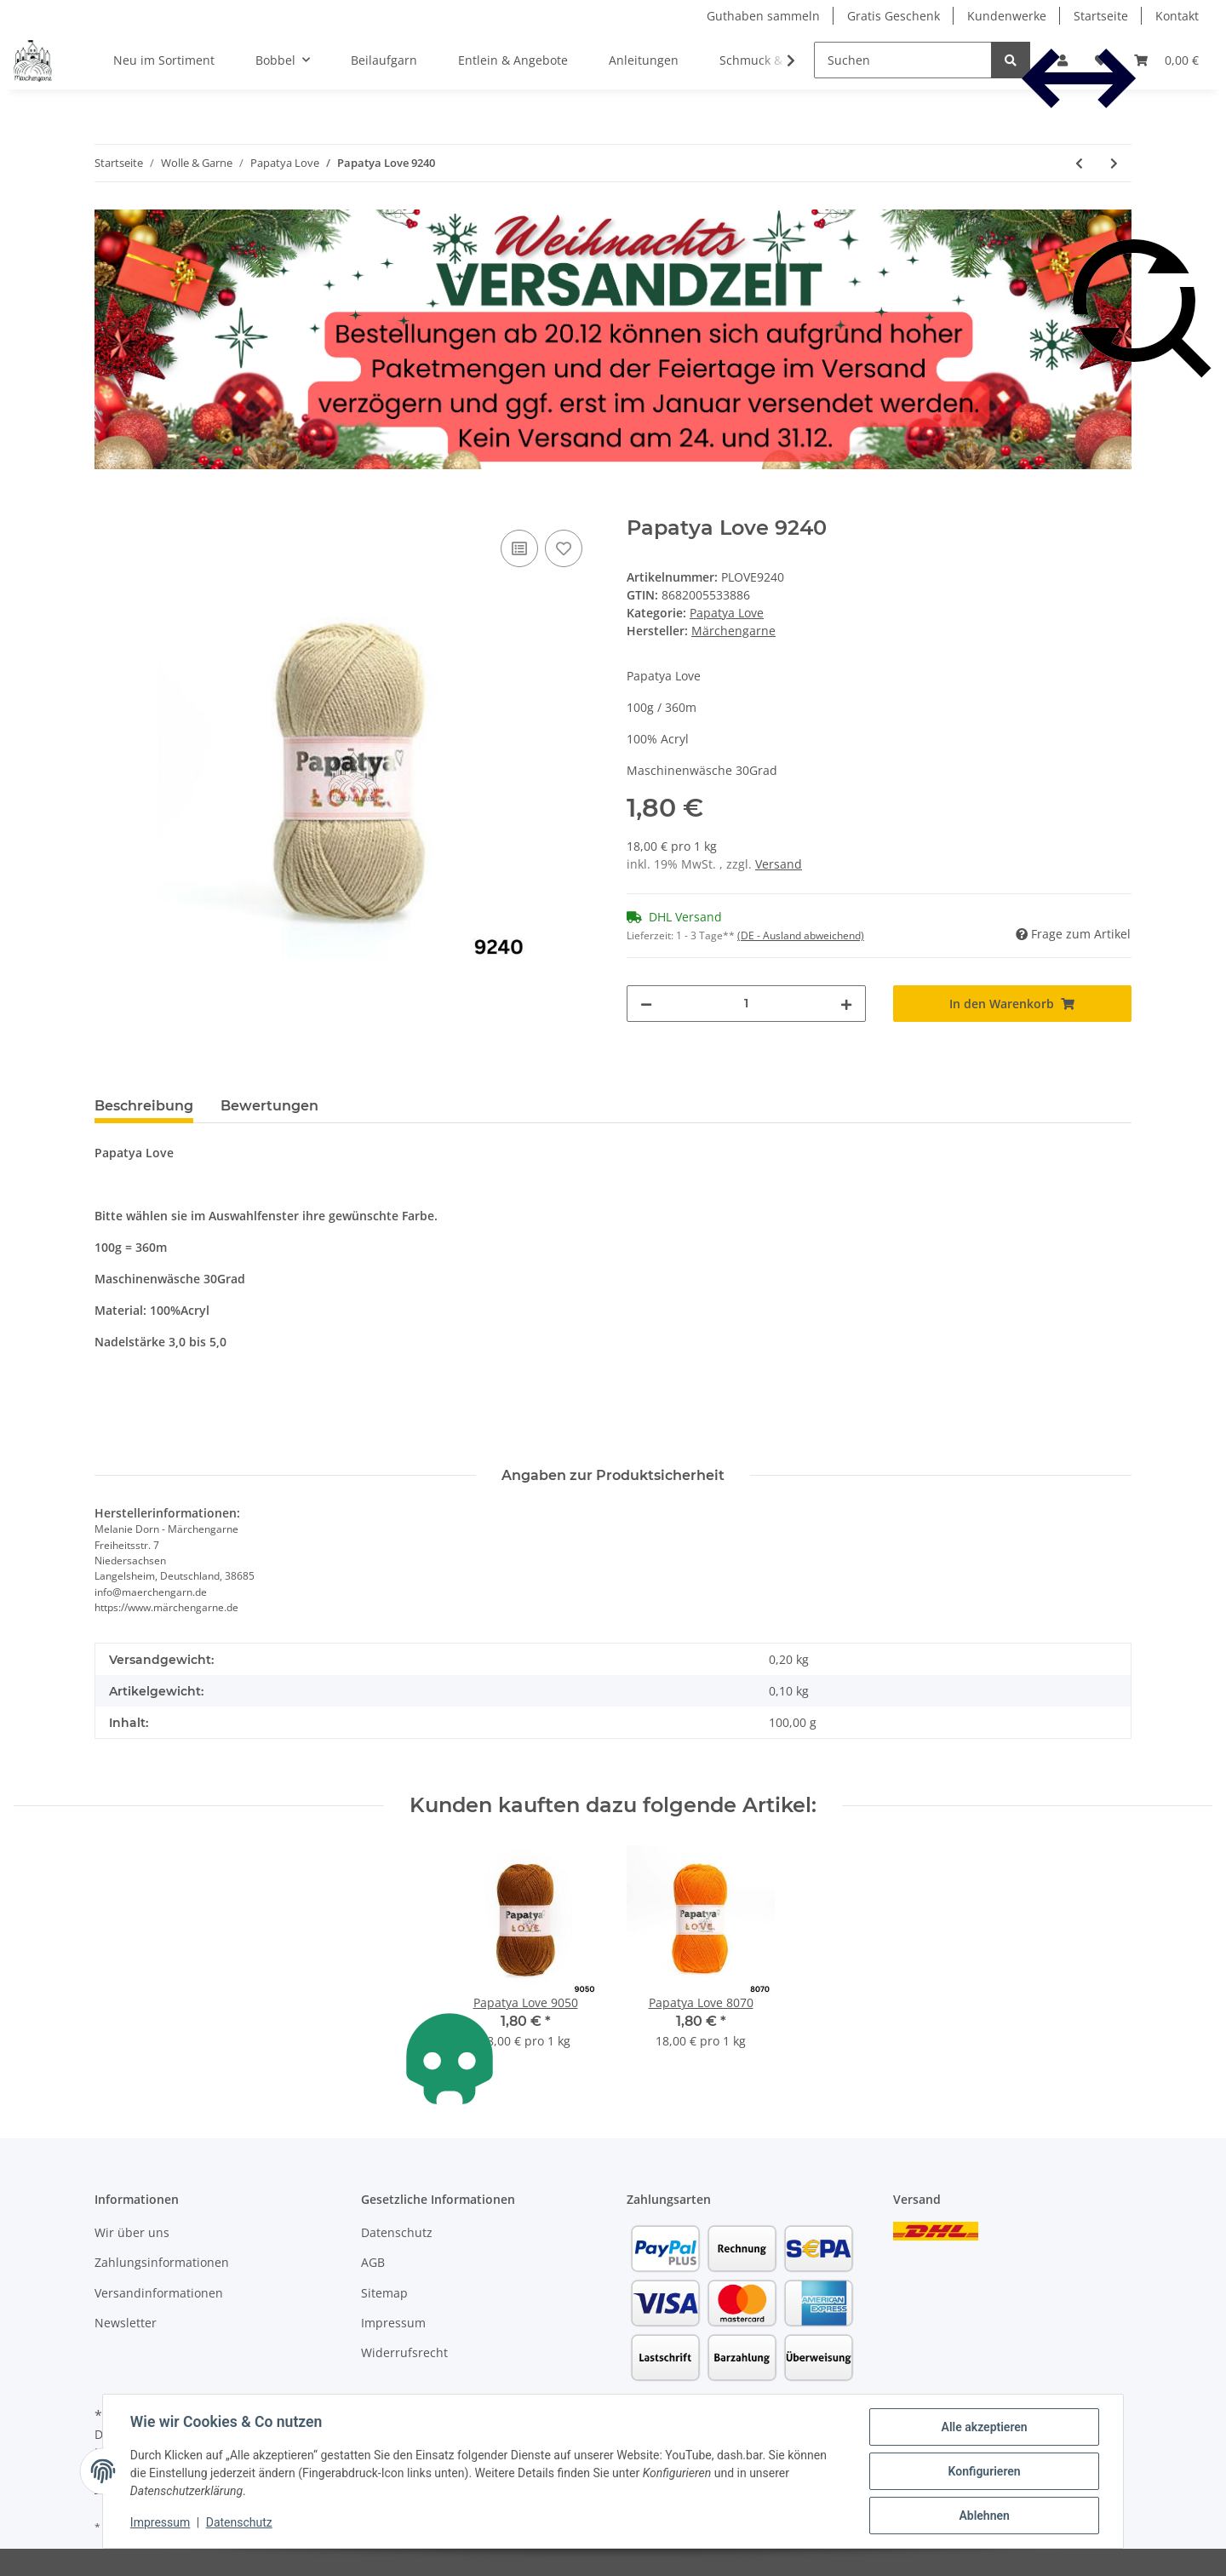  I want to click on find and replace text in a document, so click(1141, 307).